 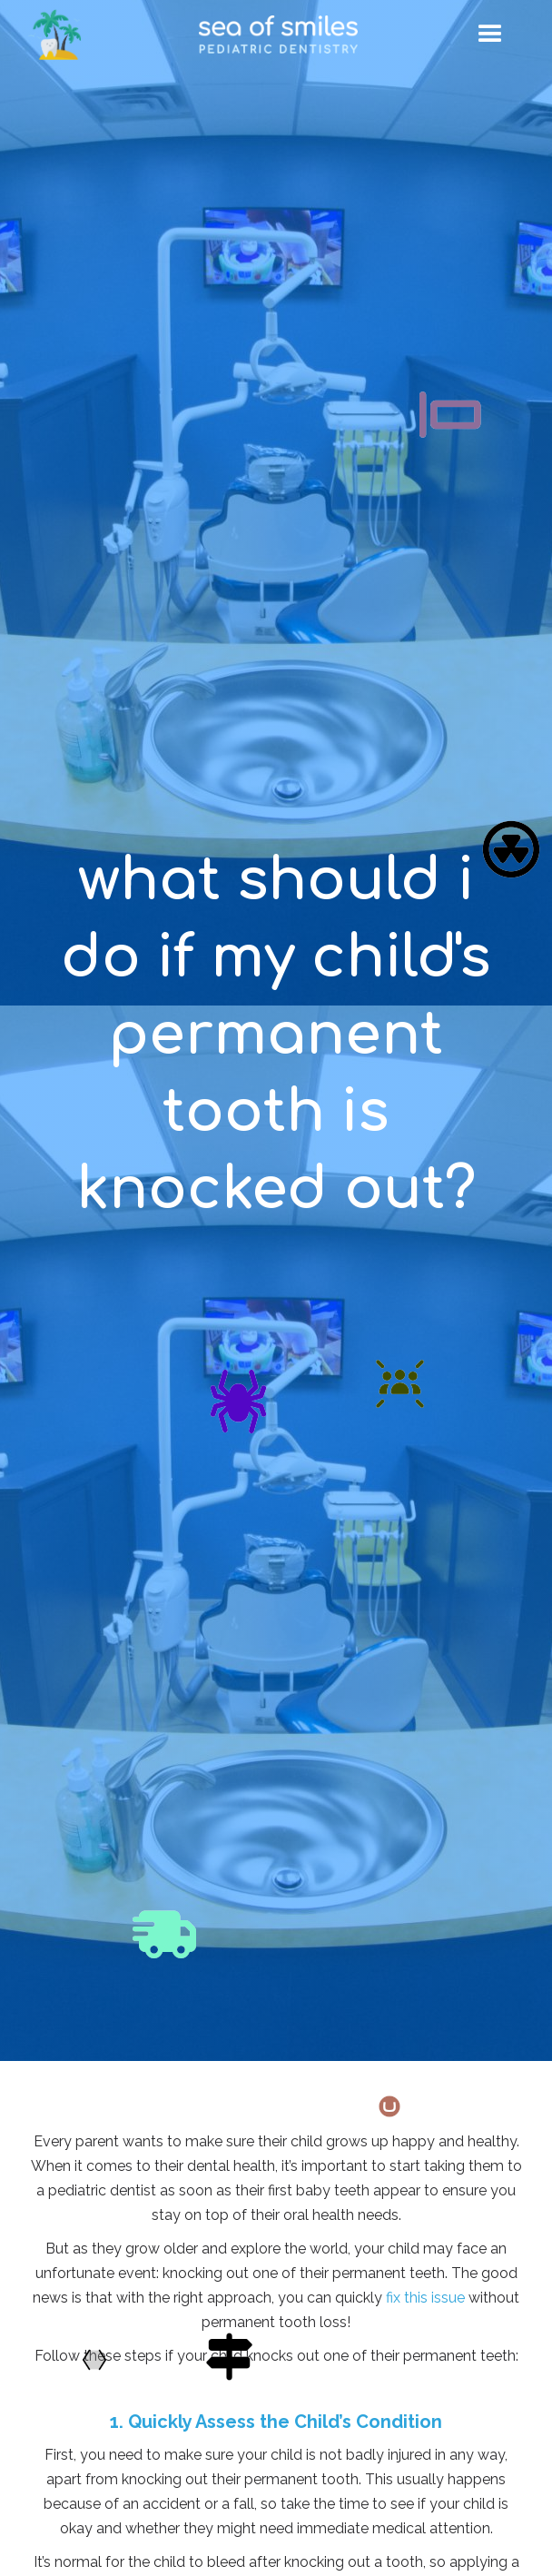 I want to click on align text or content to the left, so click(x=448, y=414).